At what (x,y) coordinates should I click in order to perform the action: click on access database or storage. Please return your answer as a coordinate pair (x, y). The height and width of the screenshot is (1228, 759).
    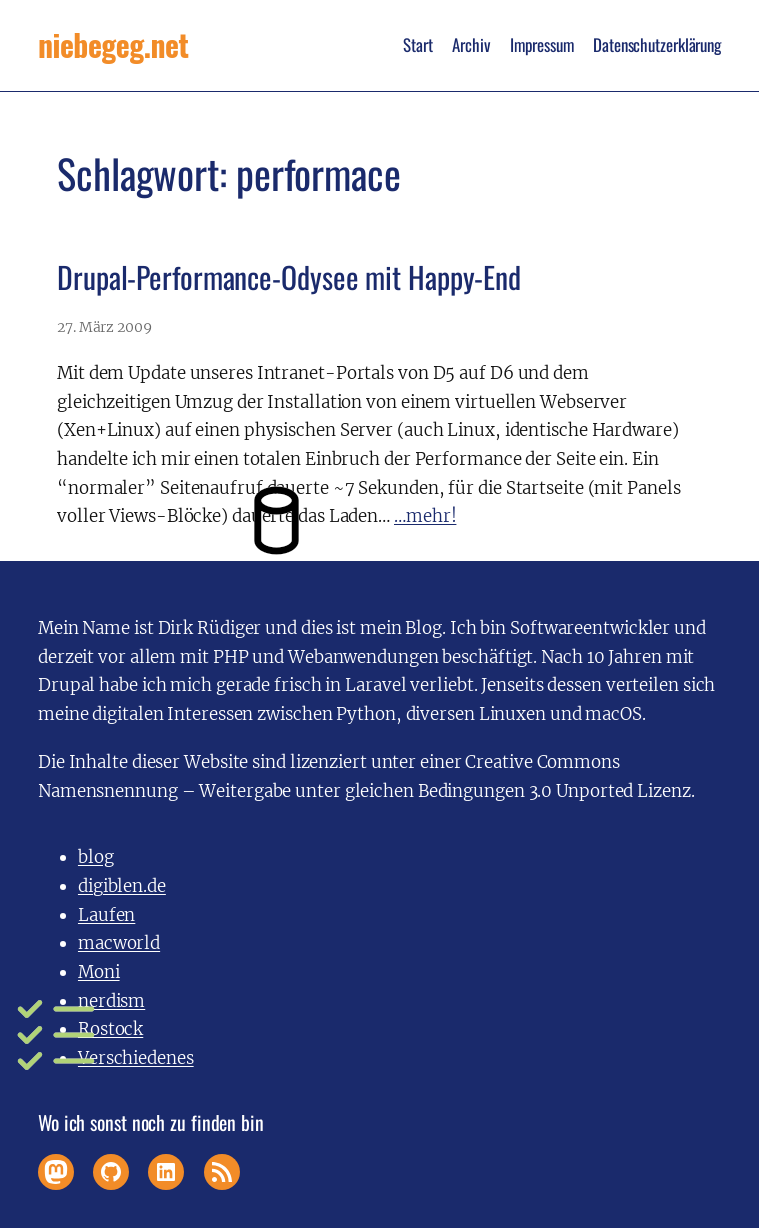
    Looking at the image, I should click on (276, 520).